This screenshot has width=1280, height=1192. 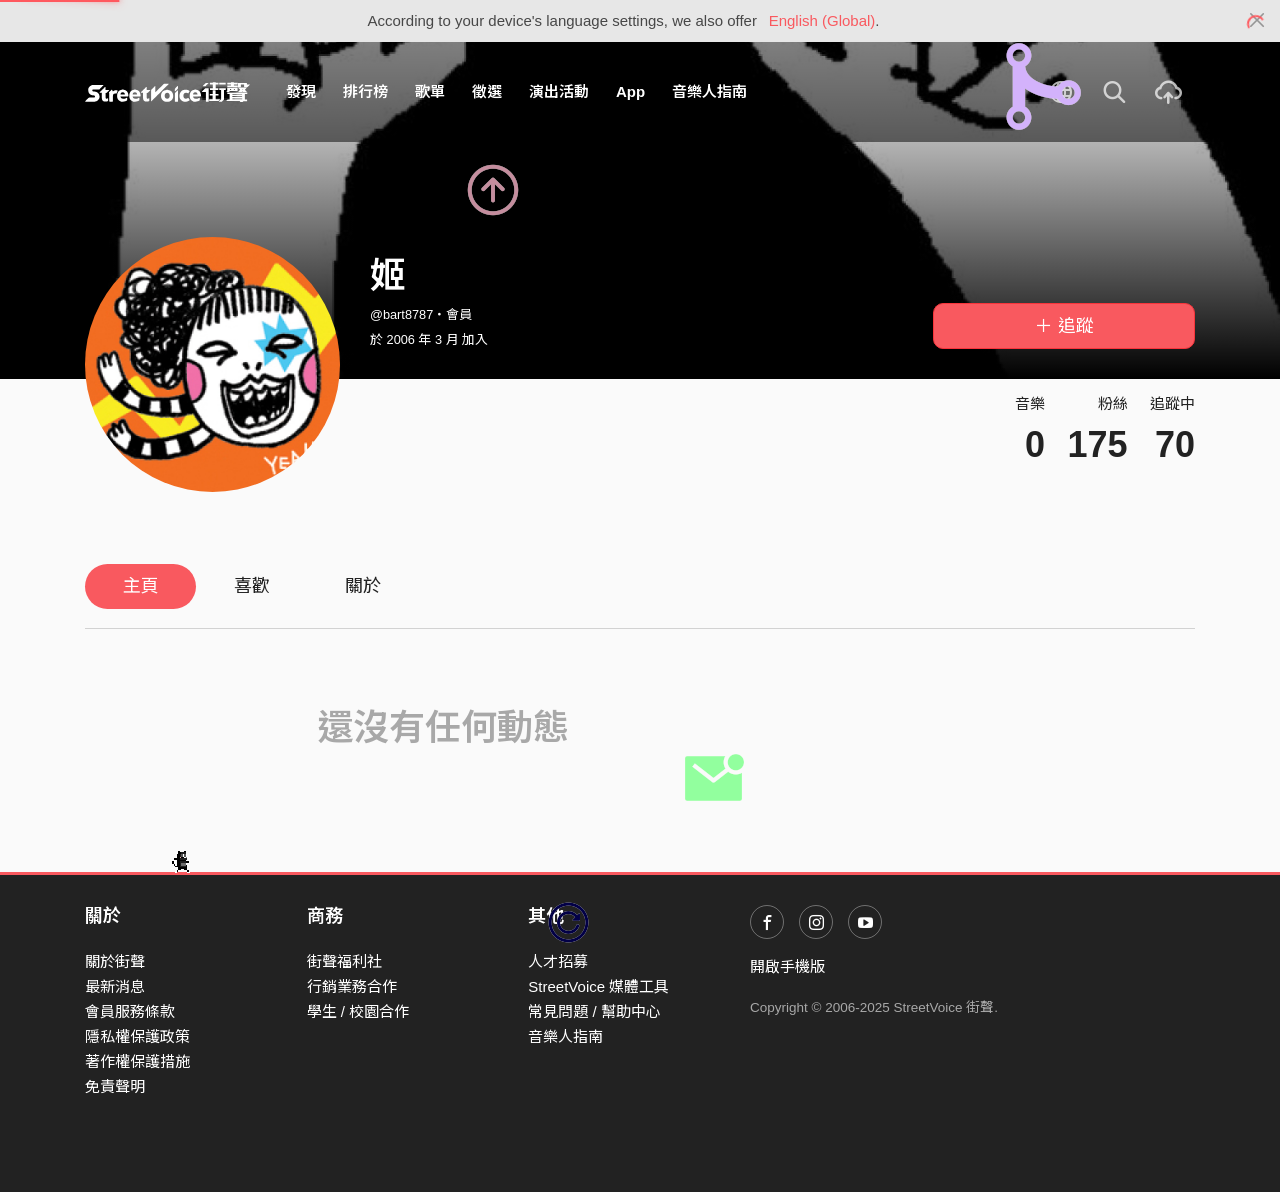 What do you see at coordinates (493, 190) in the screenshot?
I see `scroll to top of page` at bounding box center [493, 190].